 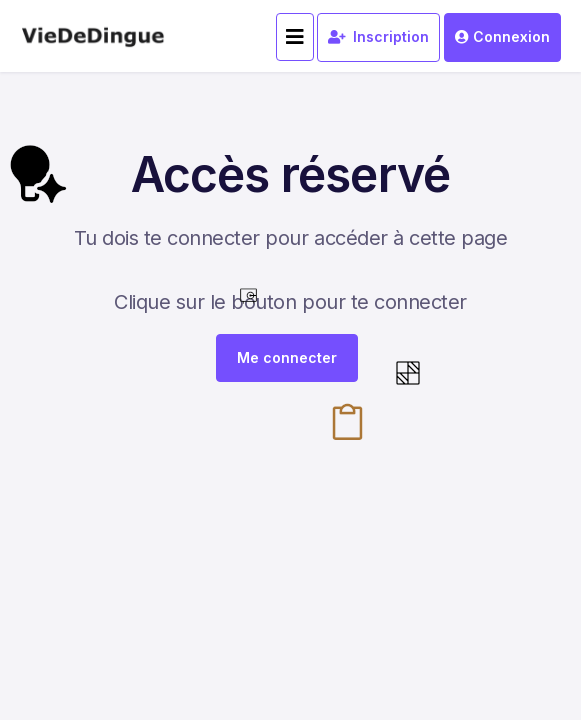 I want to click on copy to clipboard, so click(x=347, y=422).